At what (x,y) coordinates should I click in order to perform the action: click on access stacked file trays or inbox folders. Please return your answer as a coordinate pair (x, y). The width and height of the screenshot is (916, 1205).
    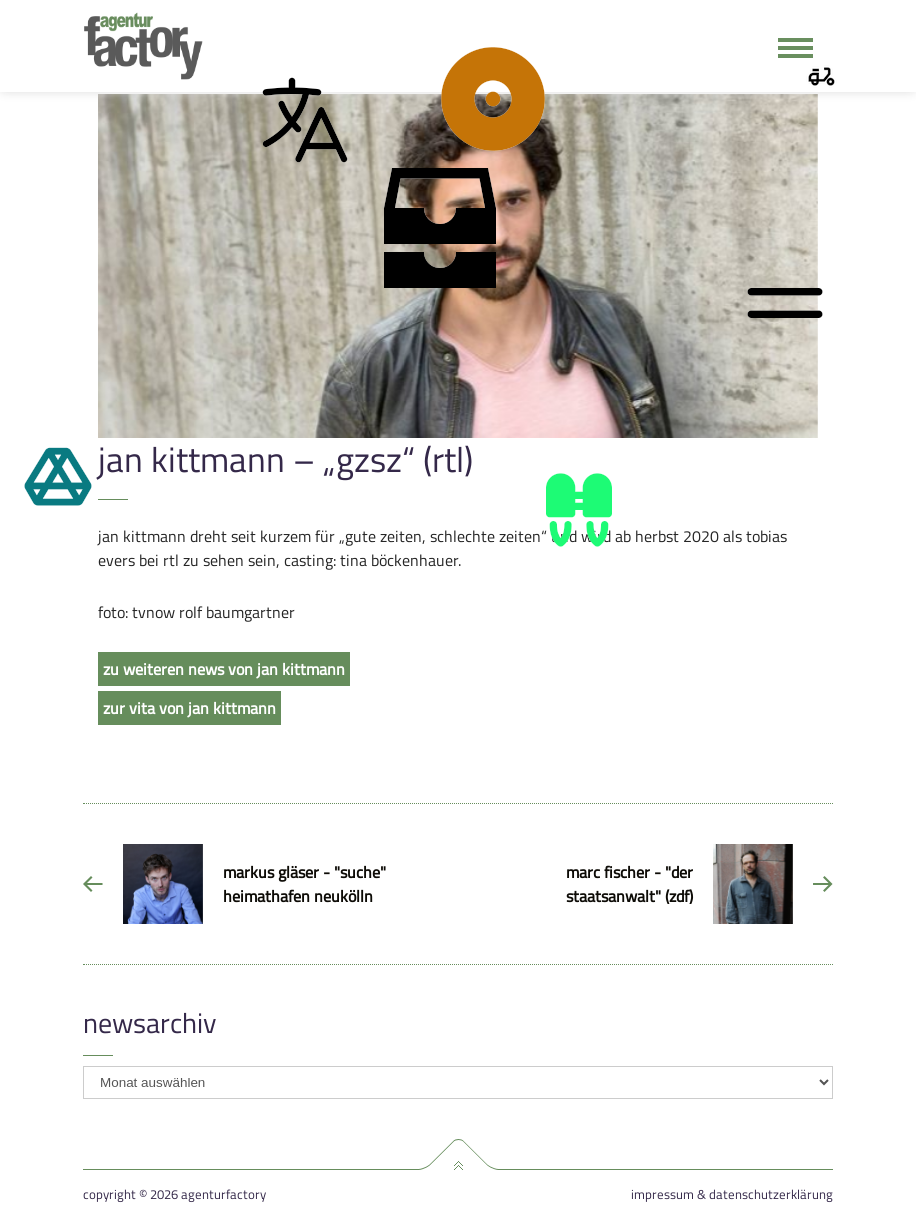
    Looking at the image, I should click on (440, 228).